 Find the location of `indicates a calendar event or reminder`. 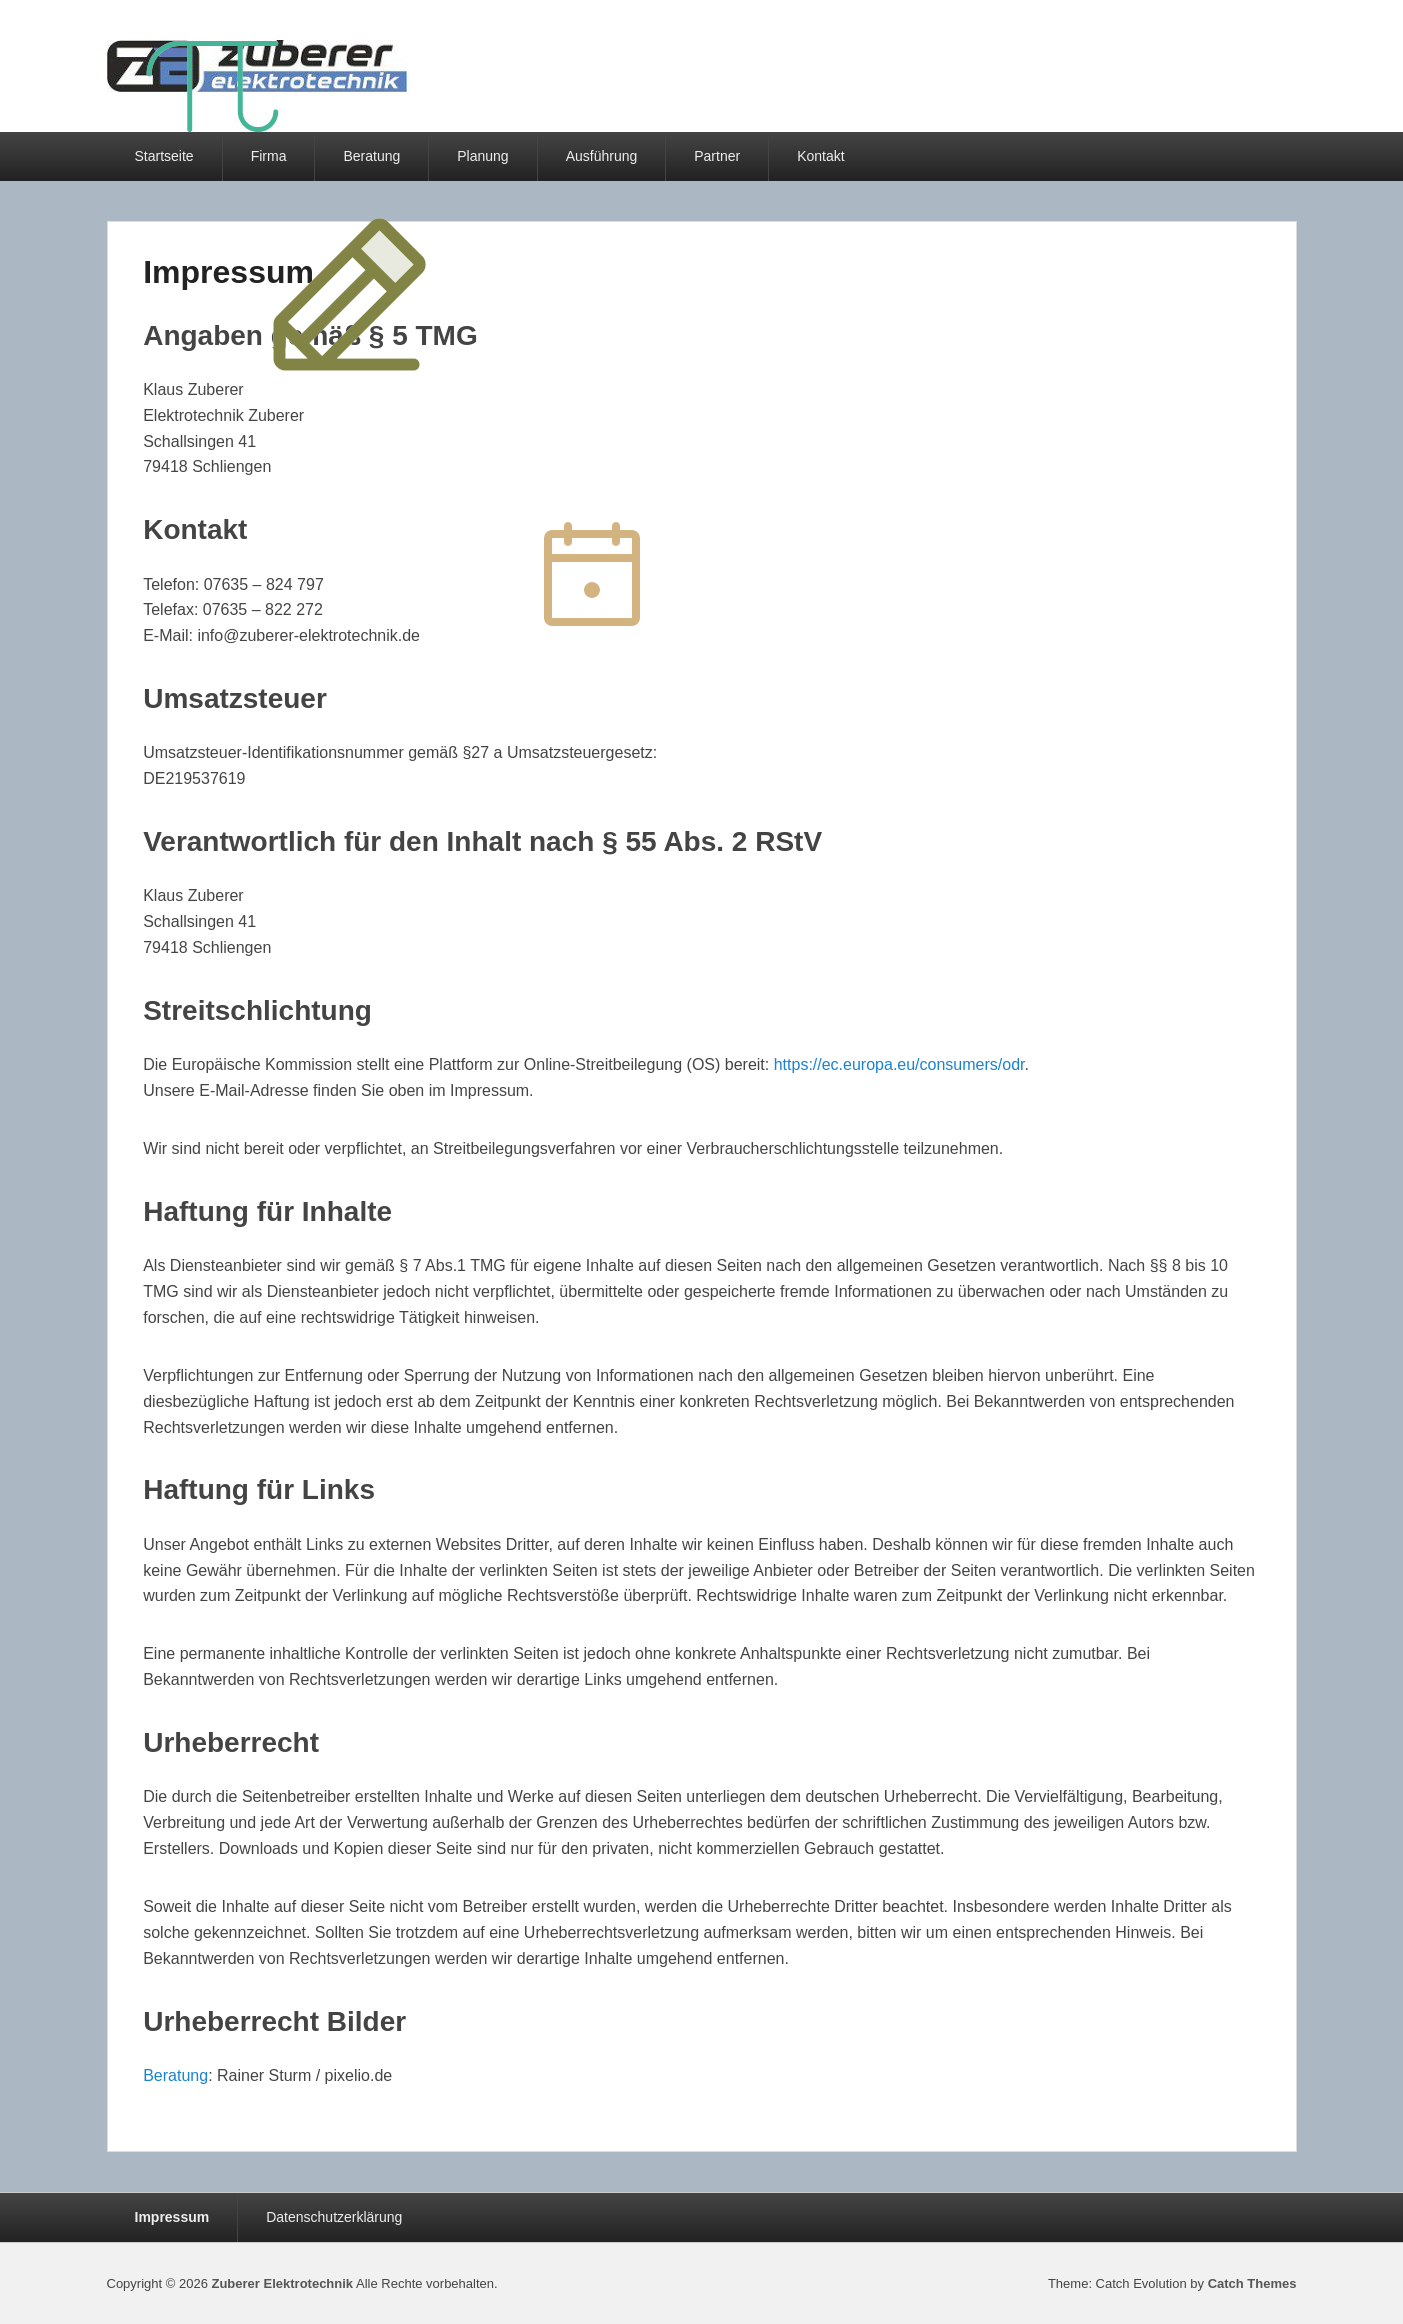

indicates a calendar event or reminder is located at coordinates (592, 578).